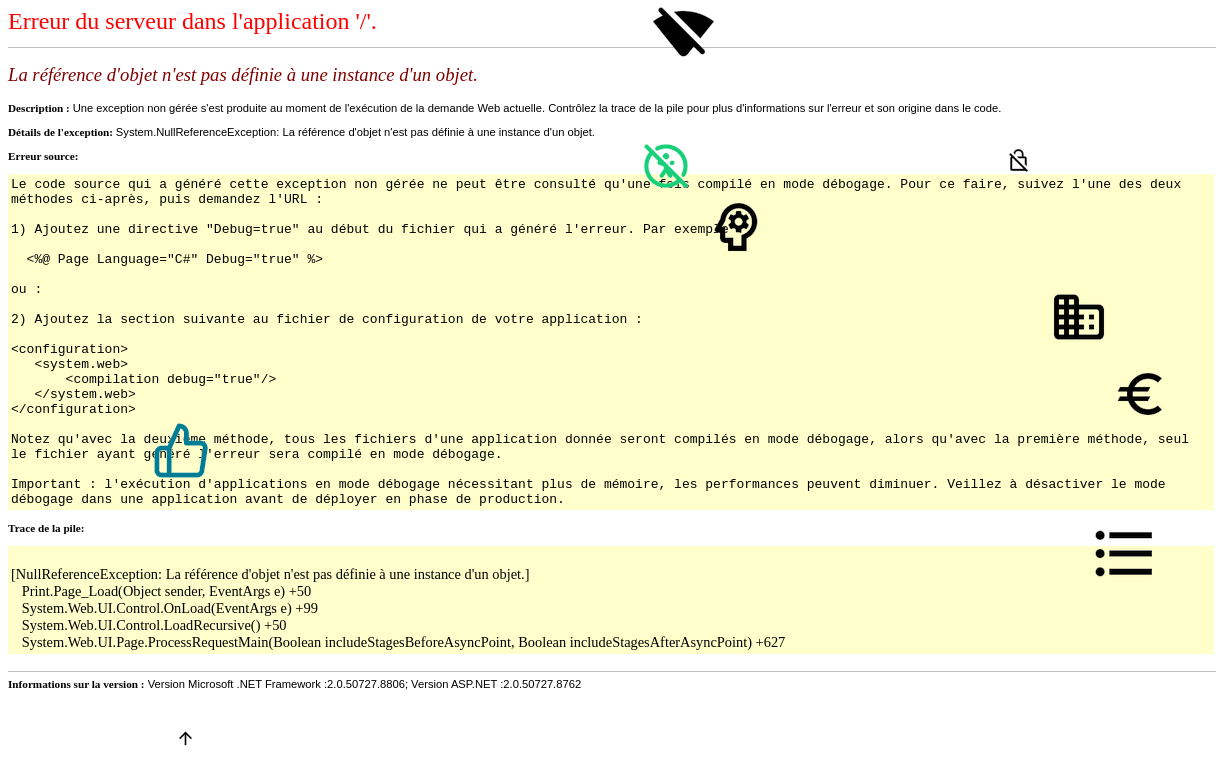  What do you see at coordinates (666, 166) in the screenshot?
I see `accessibility features disabled` at bounding box center [666, 166].